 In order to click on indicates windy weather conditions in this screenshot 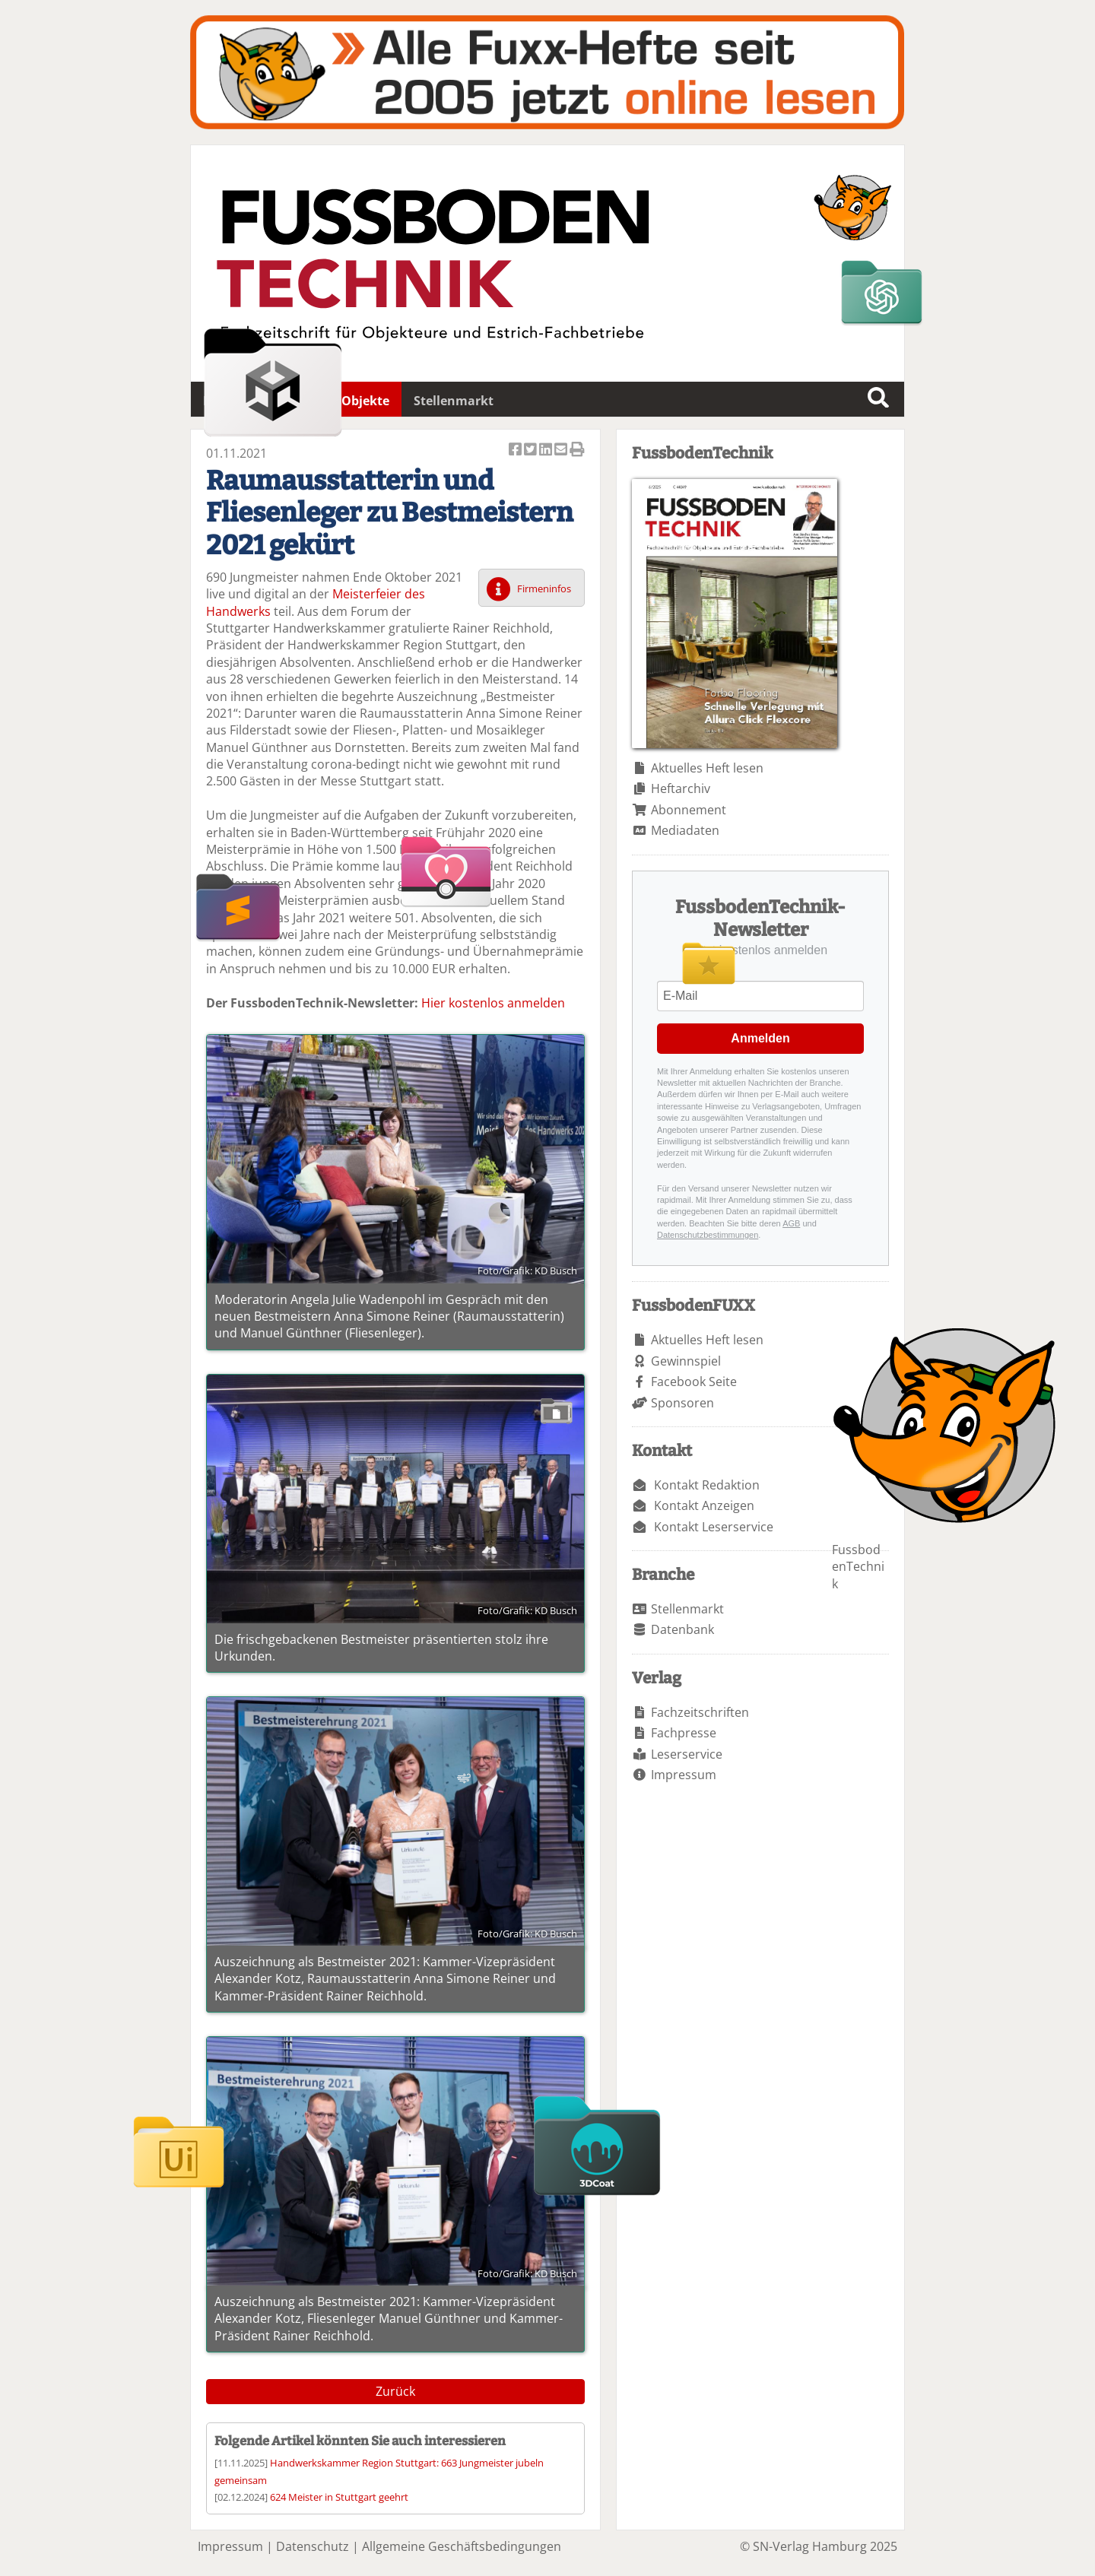, I will do `click(464, 1778)`.